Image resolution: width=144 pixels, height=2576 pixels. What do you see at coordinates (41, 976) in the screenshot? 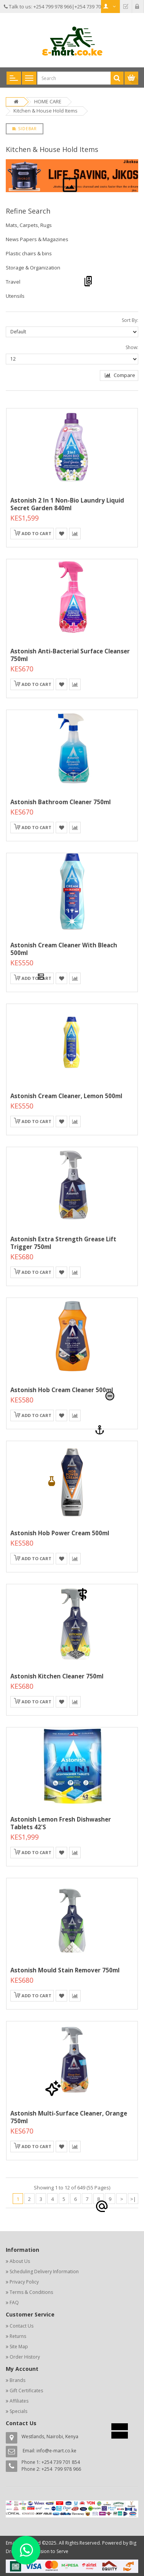
I see `access server or DNS settings` at bounding box center [41, 976].